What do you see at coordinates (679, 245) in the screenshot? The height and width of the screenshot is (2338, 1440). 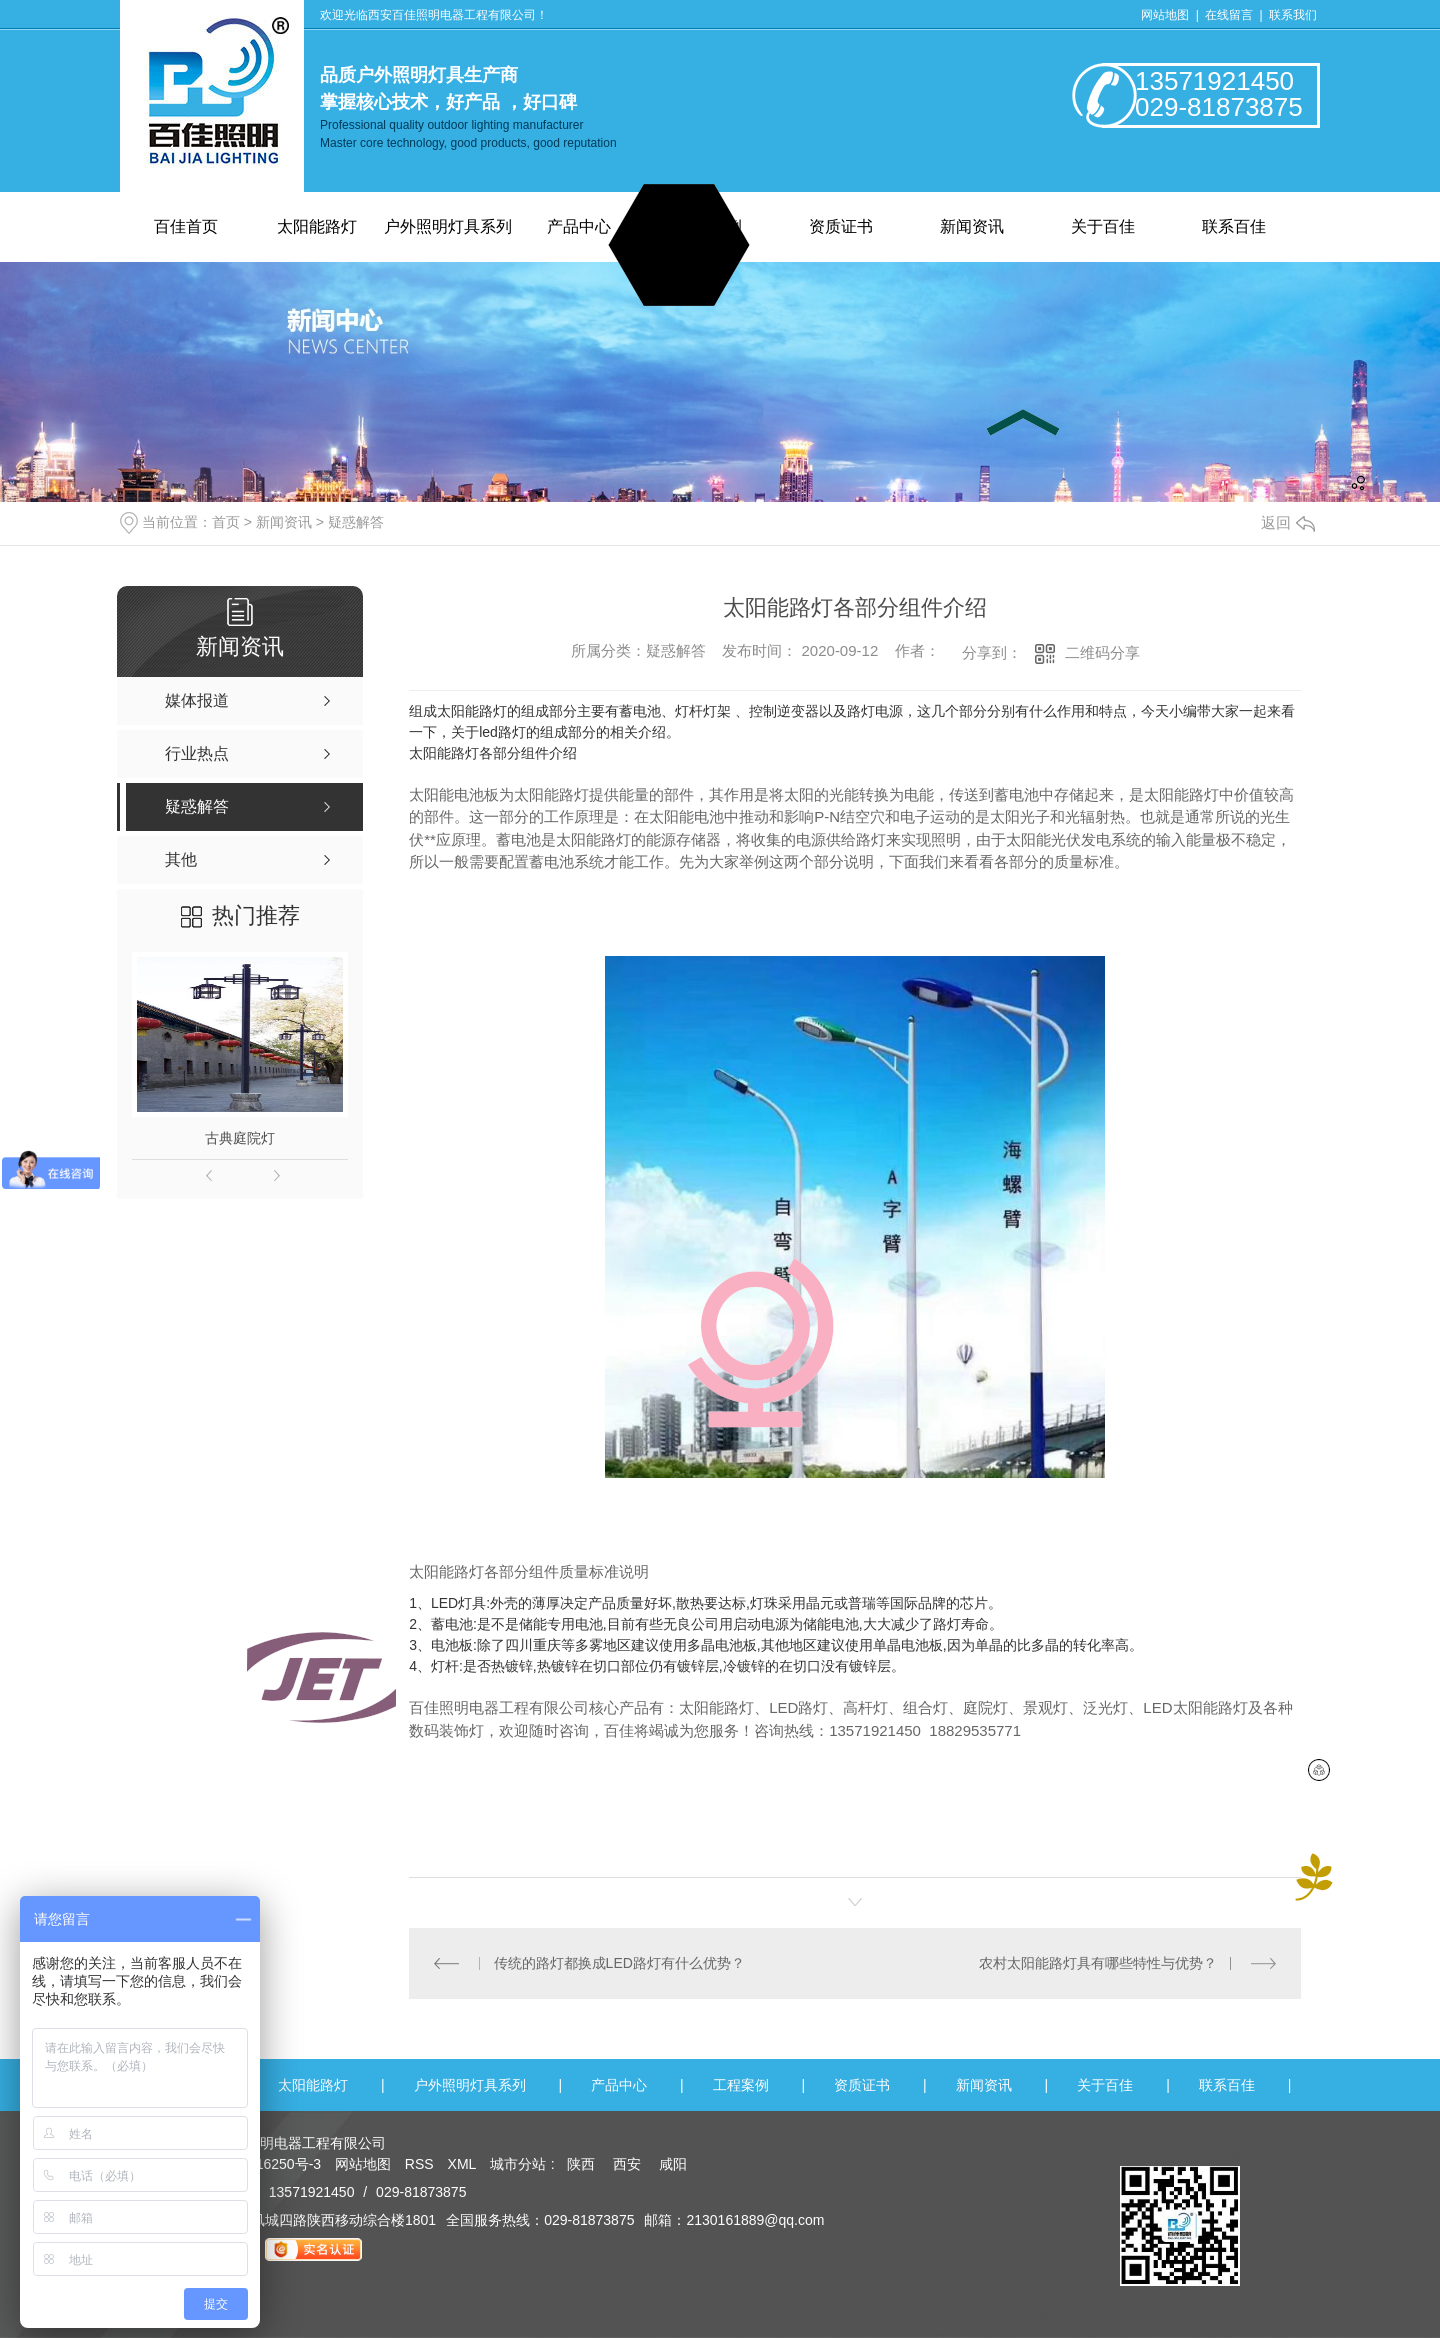 I see `generic shape or placeholder icon` at bounding box center [679, 245].